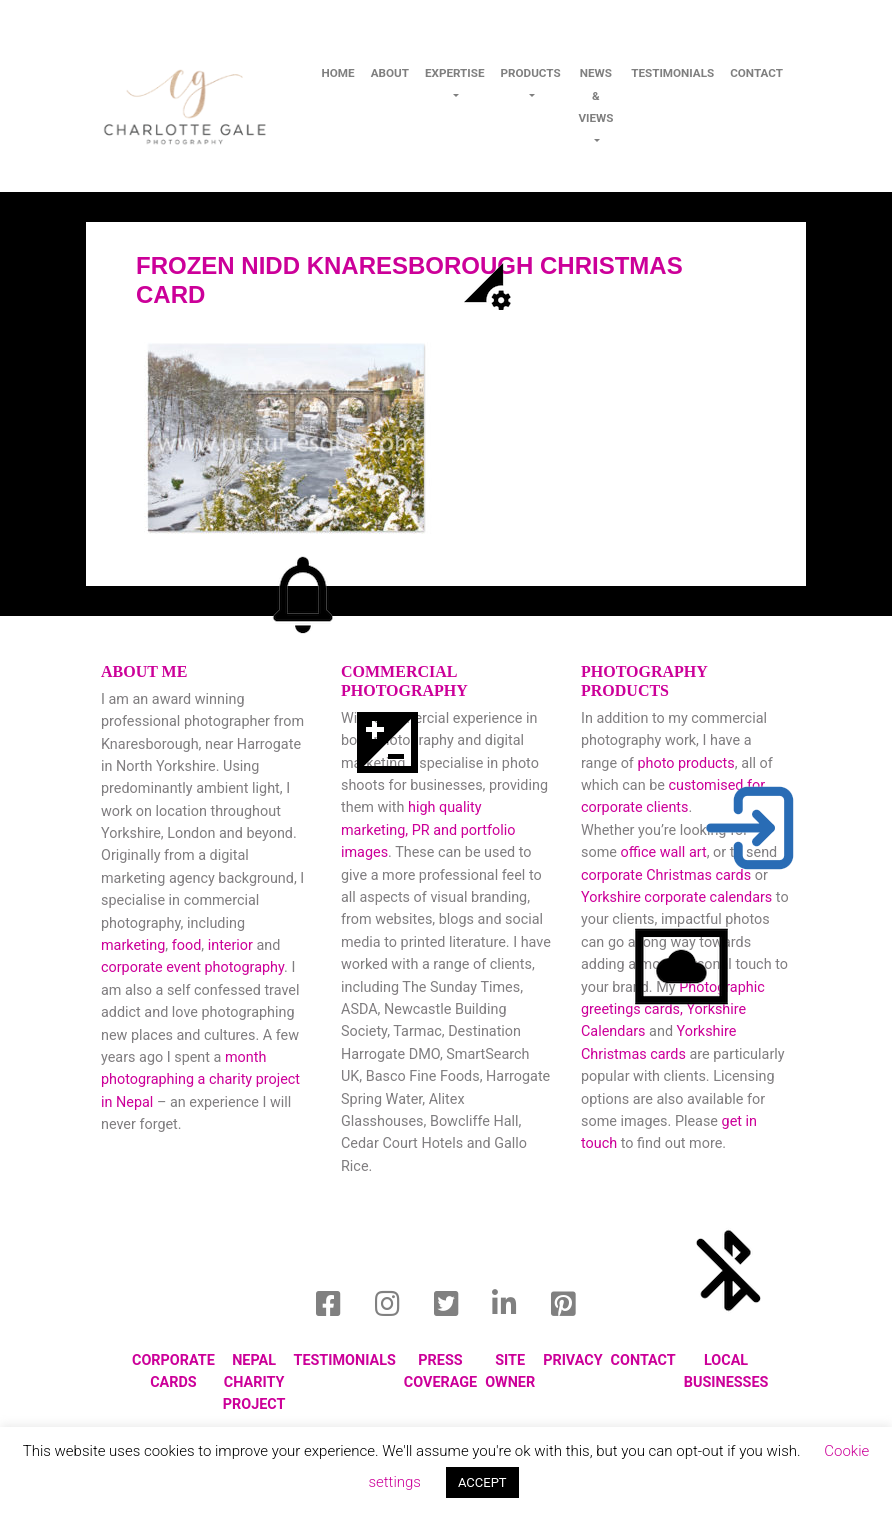 This screenshot has height=1515, width=892. I want to click on view notifications, so click(303, 594).